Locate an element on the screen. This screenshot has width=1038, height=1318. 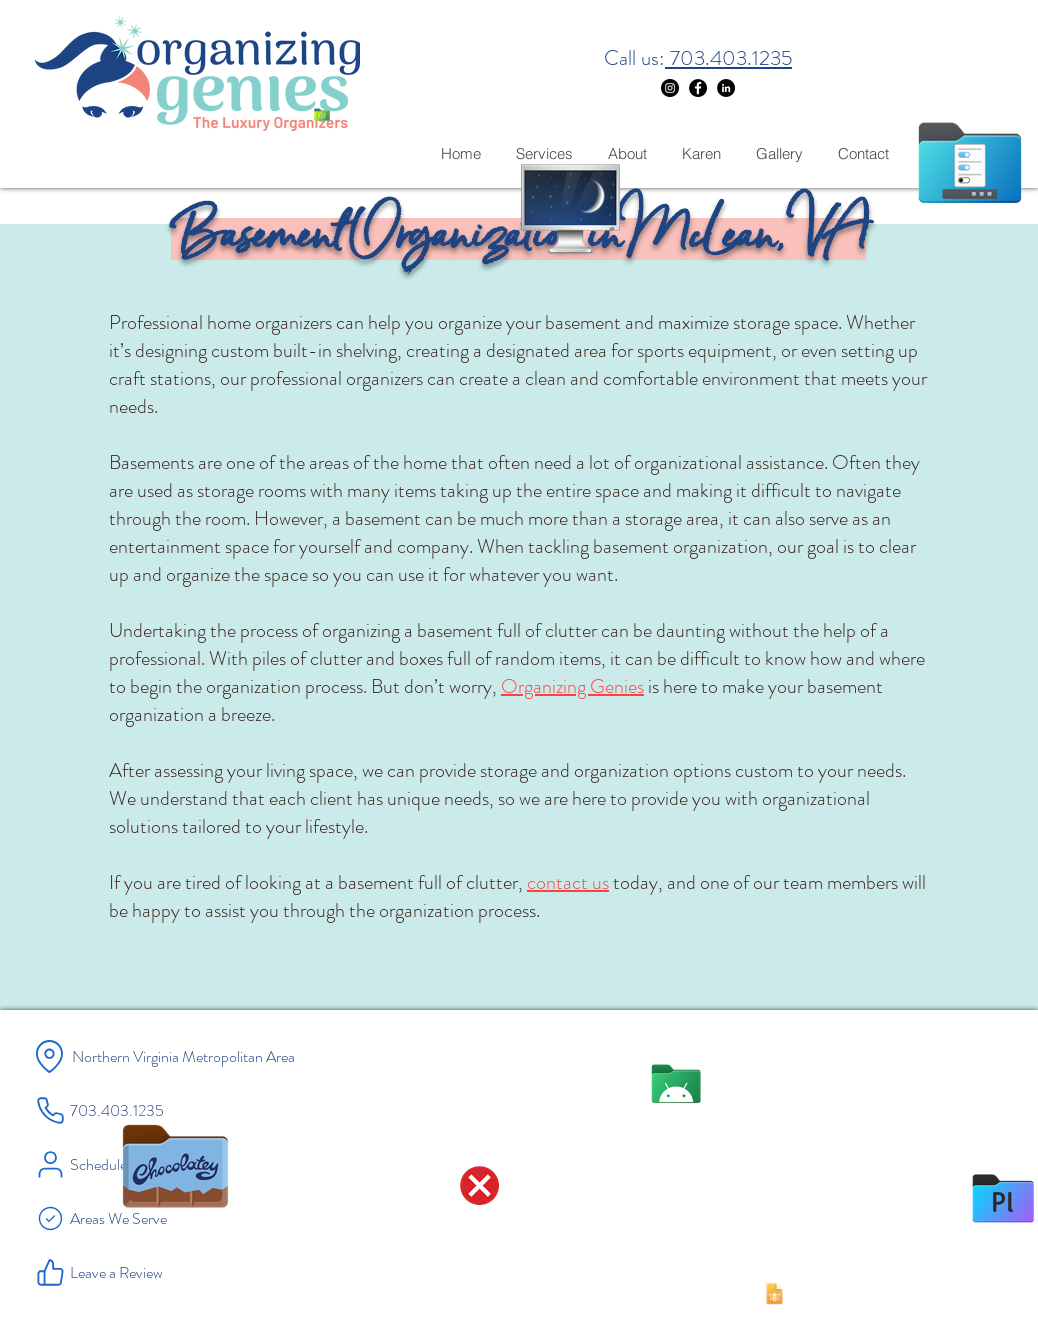
open folder containing Adobe Prelude project files is located at coordinates (1003, 1200).